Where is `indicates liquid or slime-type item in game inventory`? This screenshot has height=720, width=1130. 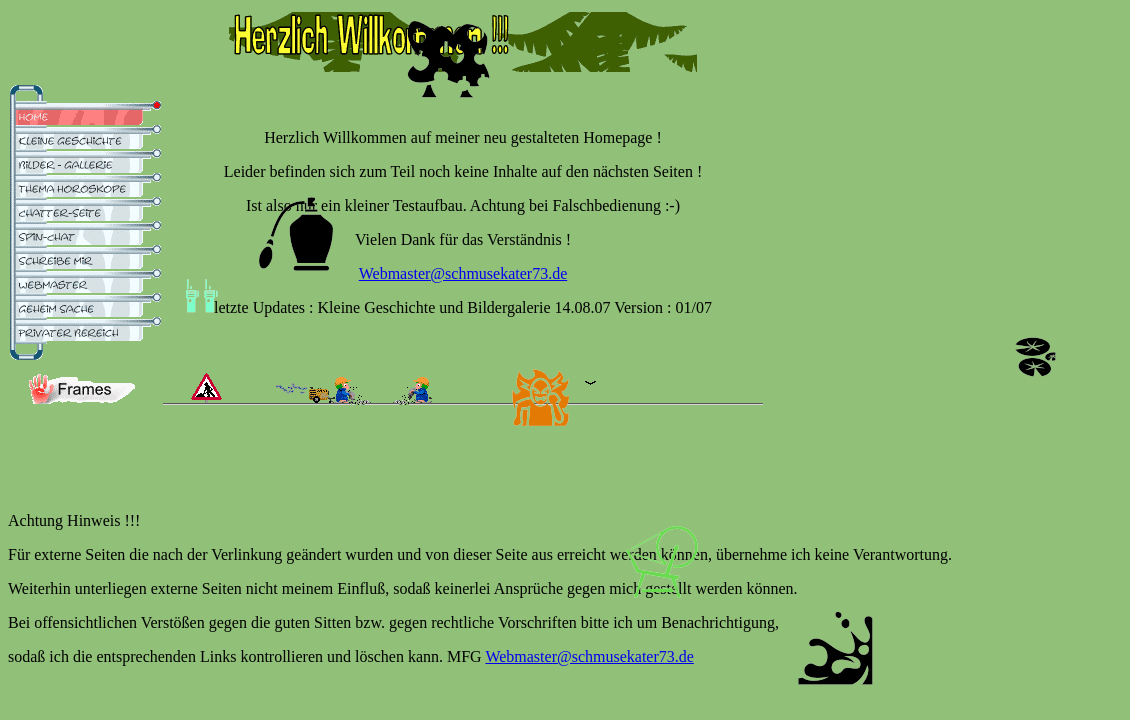 indicates liquid or slime-type item in game inventory is located at coordinates (835, 647).